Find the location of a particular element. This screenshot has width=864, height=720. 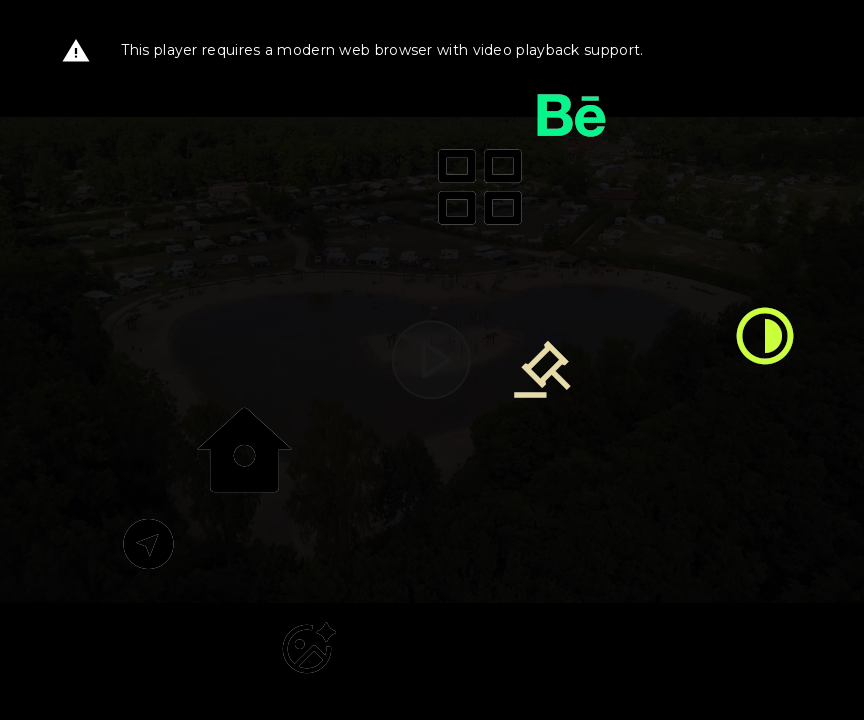

open discover or explore feature is located at coordinates (146, 544).